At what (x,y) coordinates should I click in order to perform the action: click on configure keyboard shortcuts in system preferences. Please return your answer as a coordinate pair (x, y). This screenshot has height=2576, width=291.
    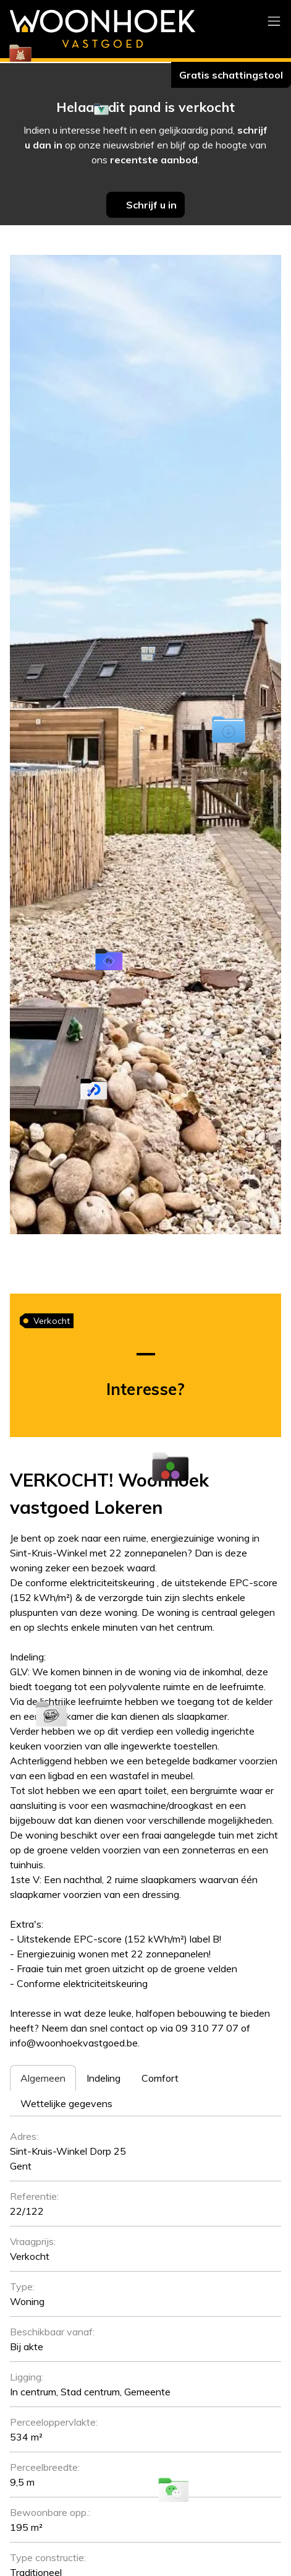
    Looking at the image, I should click on (148, 655).